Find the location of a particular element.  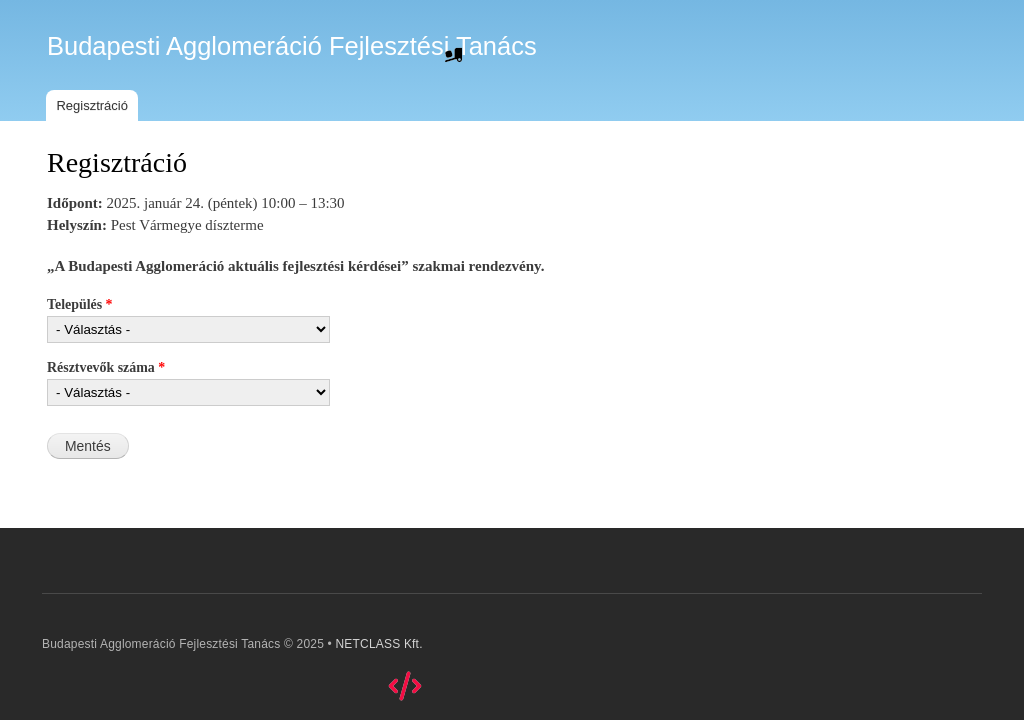

view or edit source code is located at coordinates (405, 686).